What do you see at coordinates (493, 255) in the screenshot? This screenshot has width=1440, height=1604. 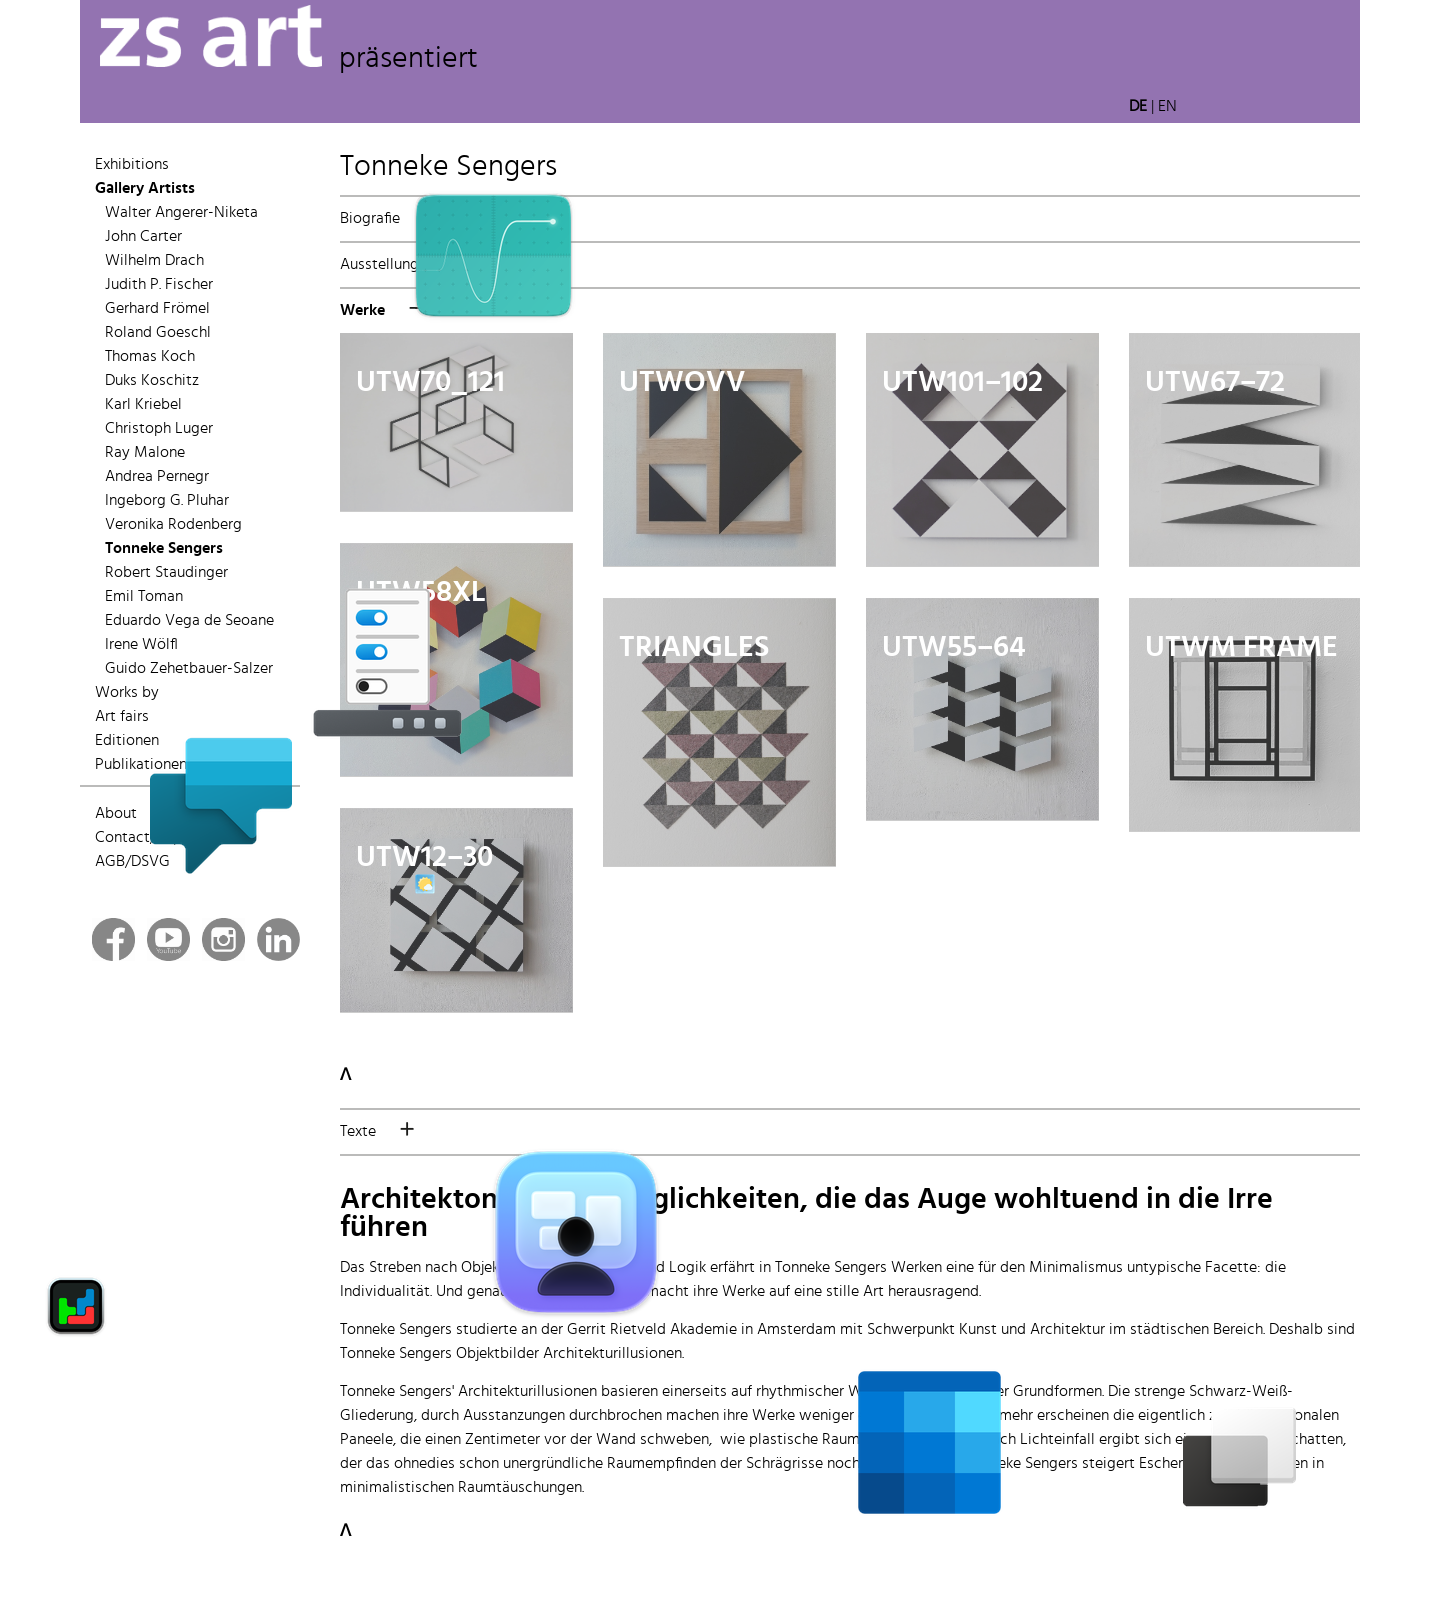 I see `open psensor temperature monitoring app` at bounding box center [493, 255].